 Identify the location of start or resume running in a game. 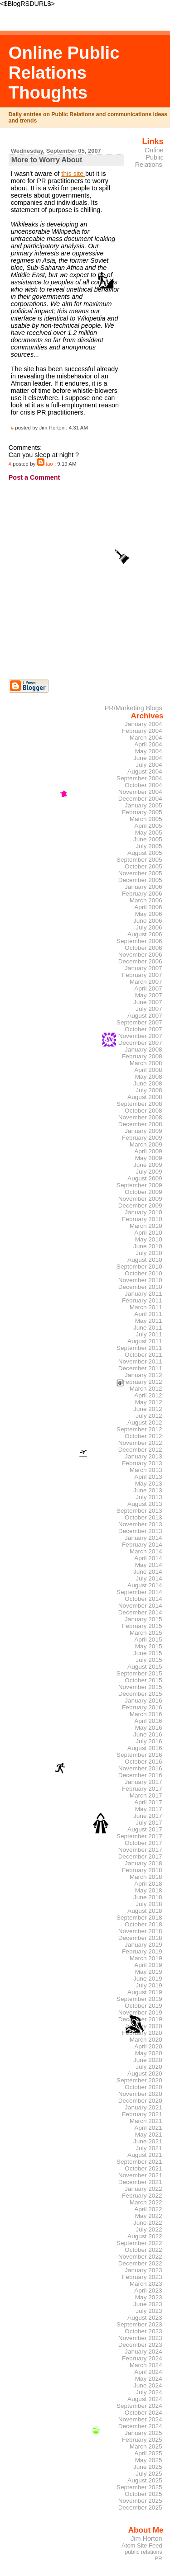
(60, 1768).